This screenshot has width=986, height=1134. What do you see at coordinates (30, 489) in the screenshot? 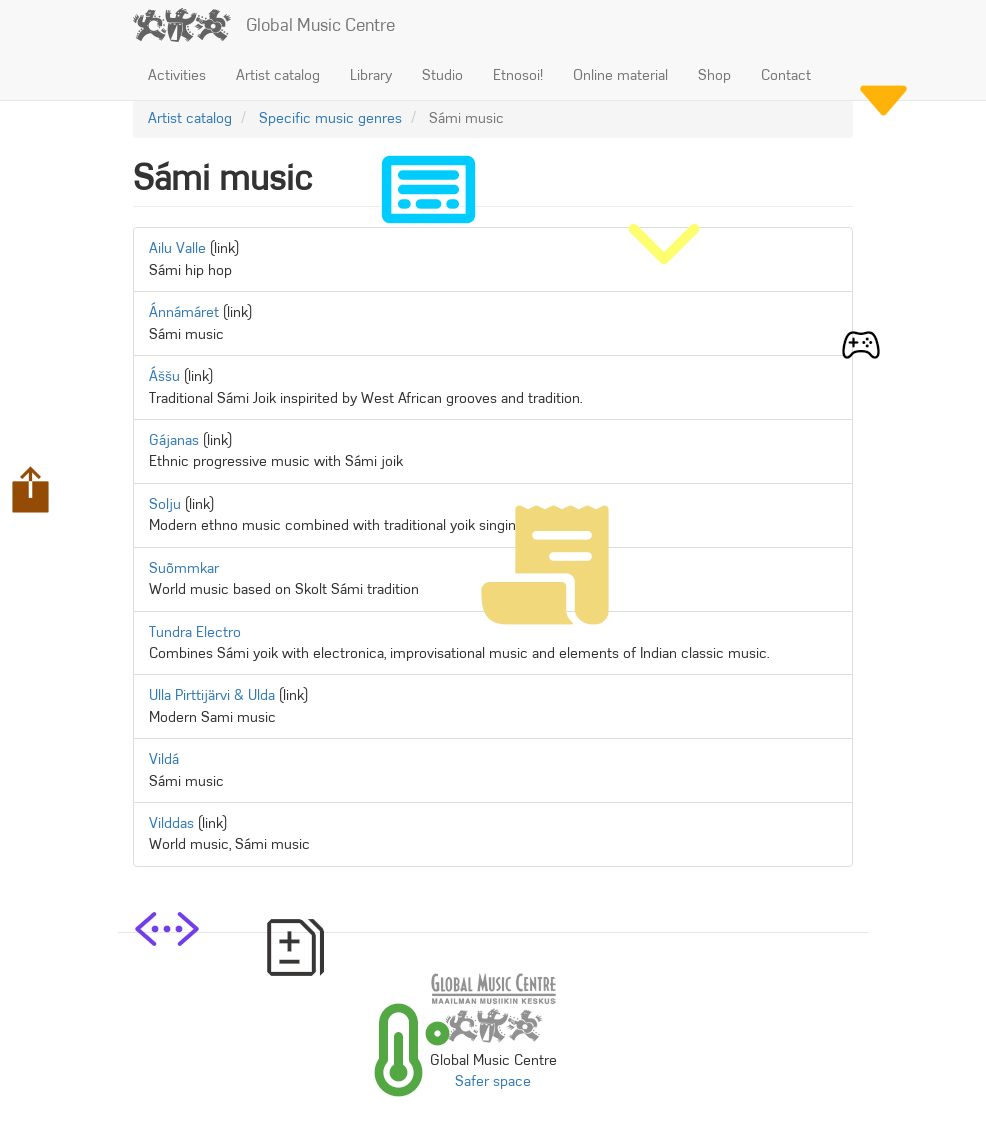
I see `share this content` at bounding box center [30, 489].